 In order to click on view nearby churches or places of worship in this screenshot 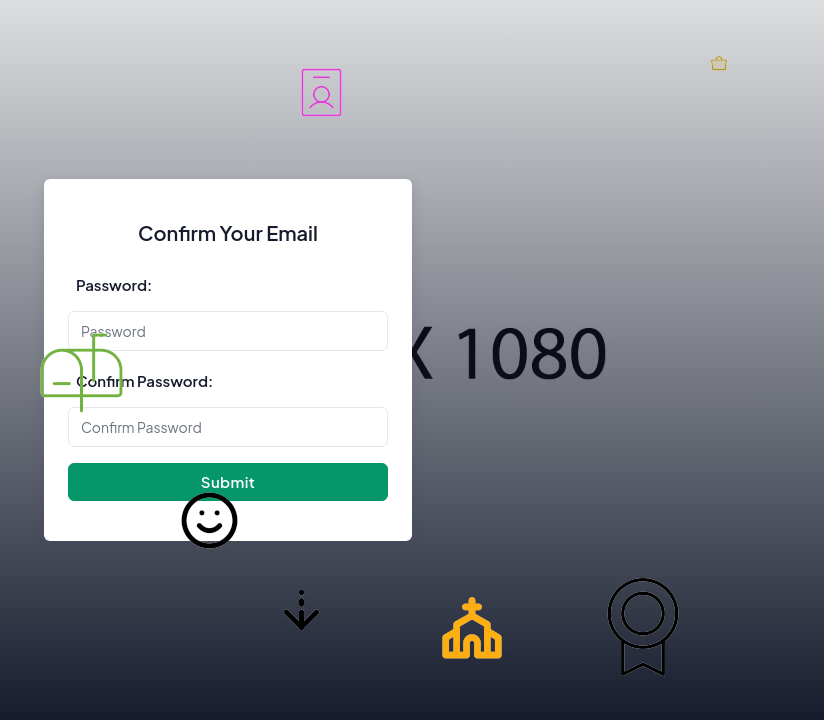, I will do `click(472, 631)`.